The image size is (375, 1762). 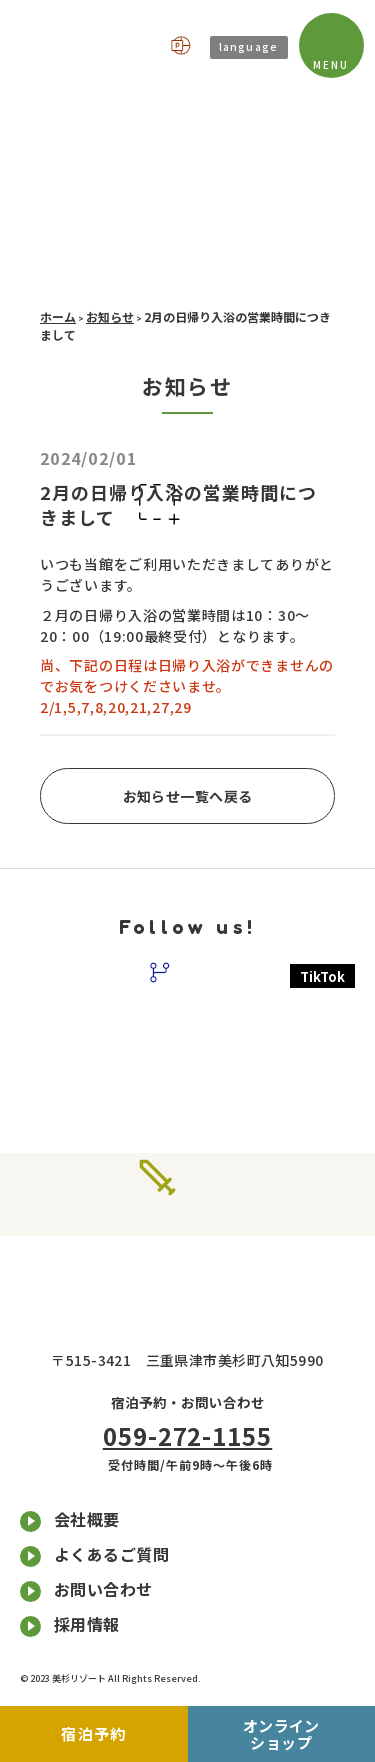 I want to click on add to current selection, so click(x=157, y=502).